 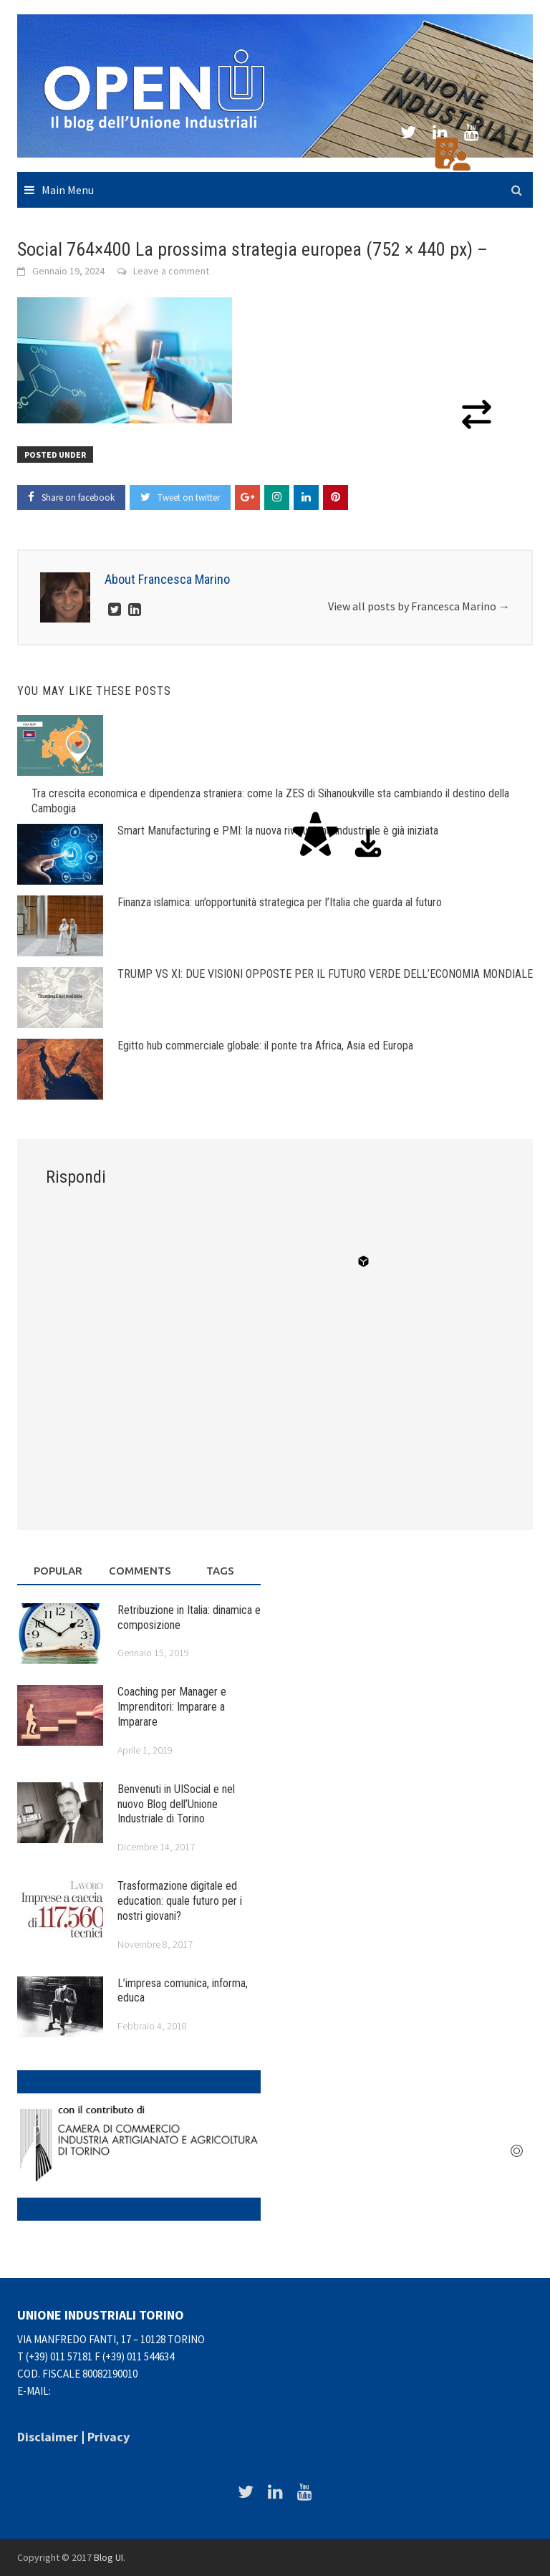 What do you see at coordinates (368, 844) in the screenshot?
I see `download a file to your device` at bounding box center [368, 844].